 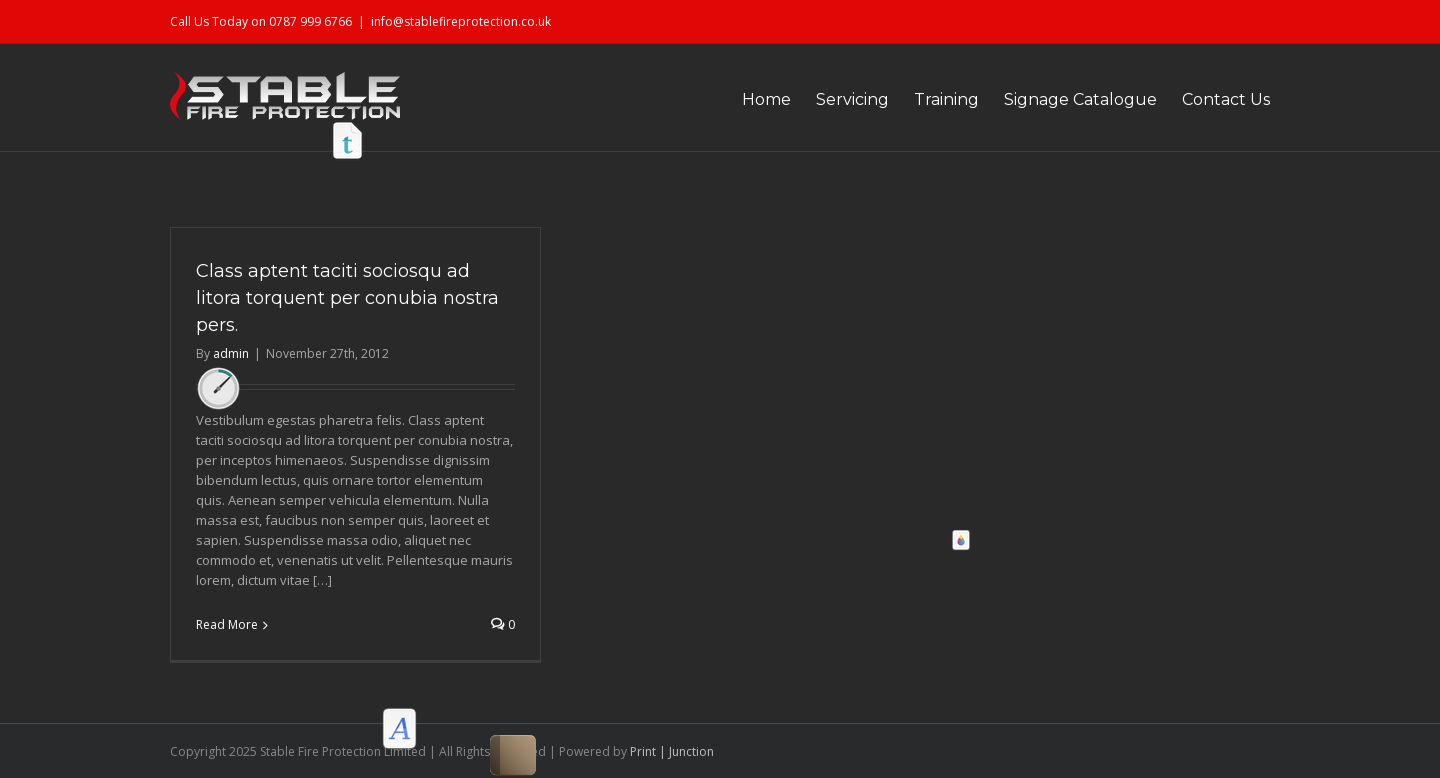 I want to click on open a font file, so click(x=399, y=728).